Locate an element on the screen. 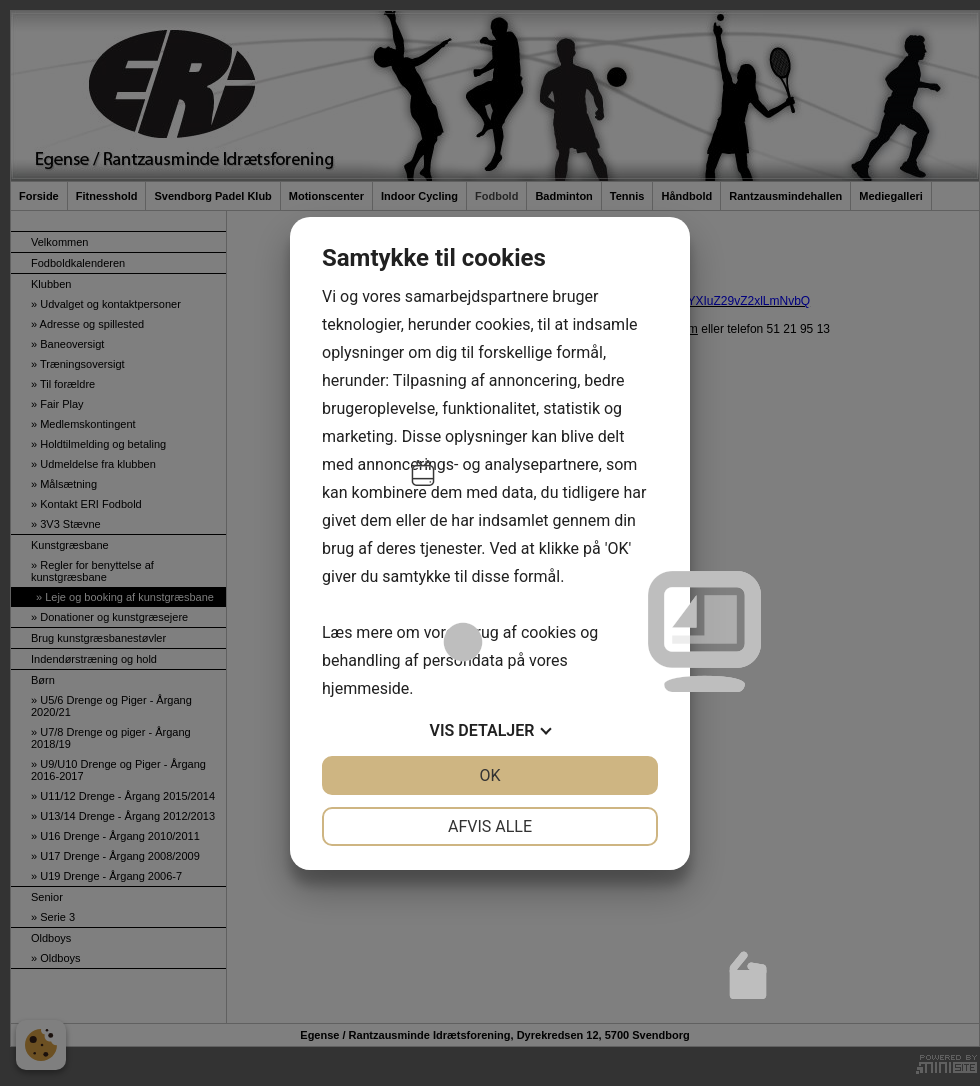 The image size is (980, 1086). install new software or application is located at coordinates (748, 970).